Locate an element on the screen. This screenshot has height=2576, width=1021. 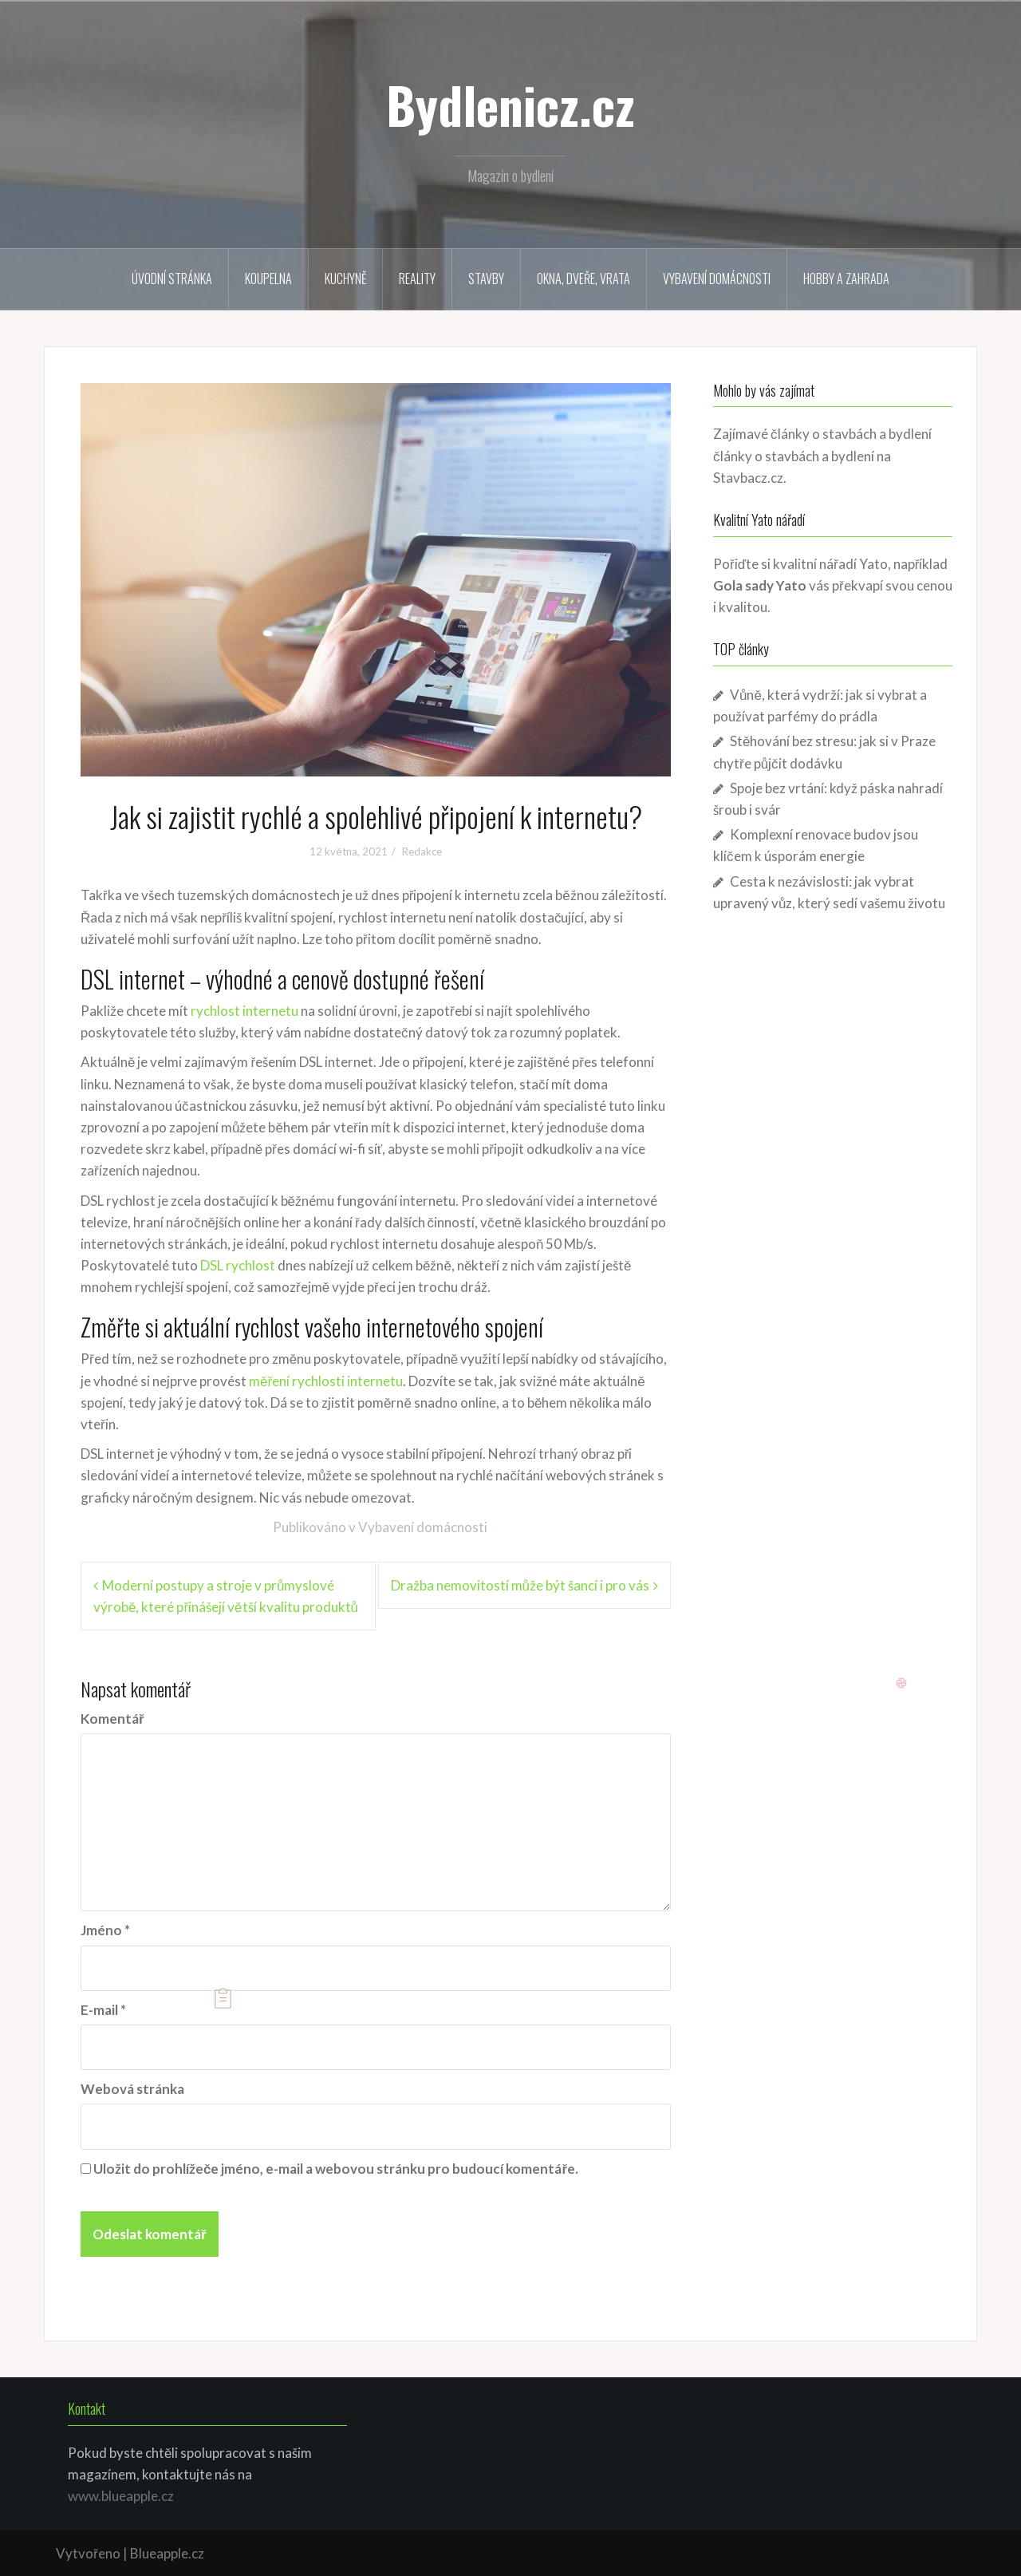
view clipboard contents is located at coordinates (223, 1998).